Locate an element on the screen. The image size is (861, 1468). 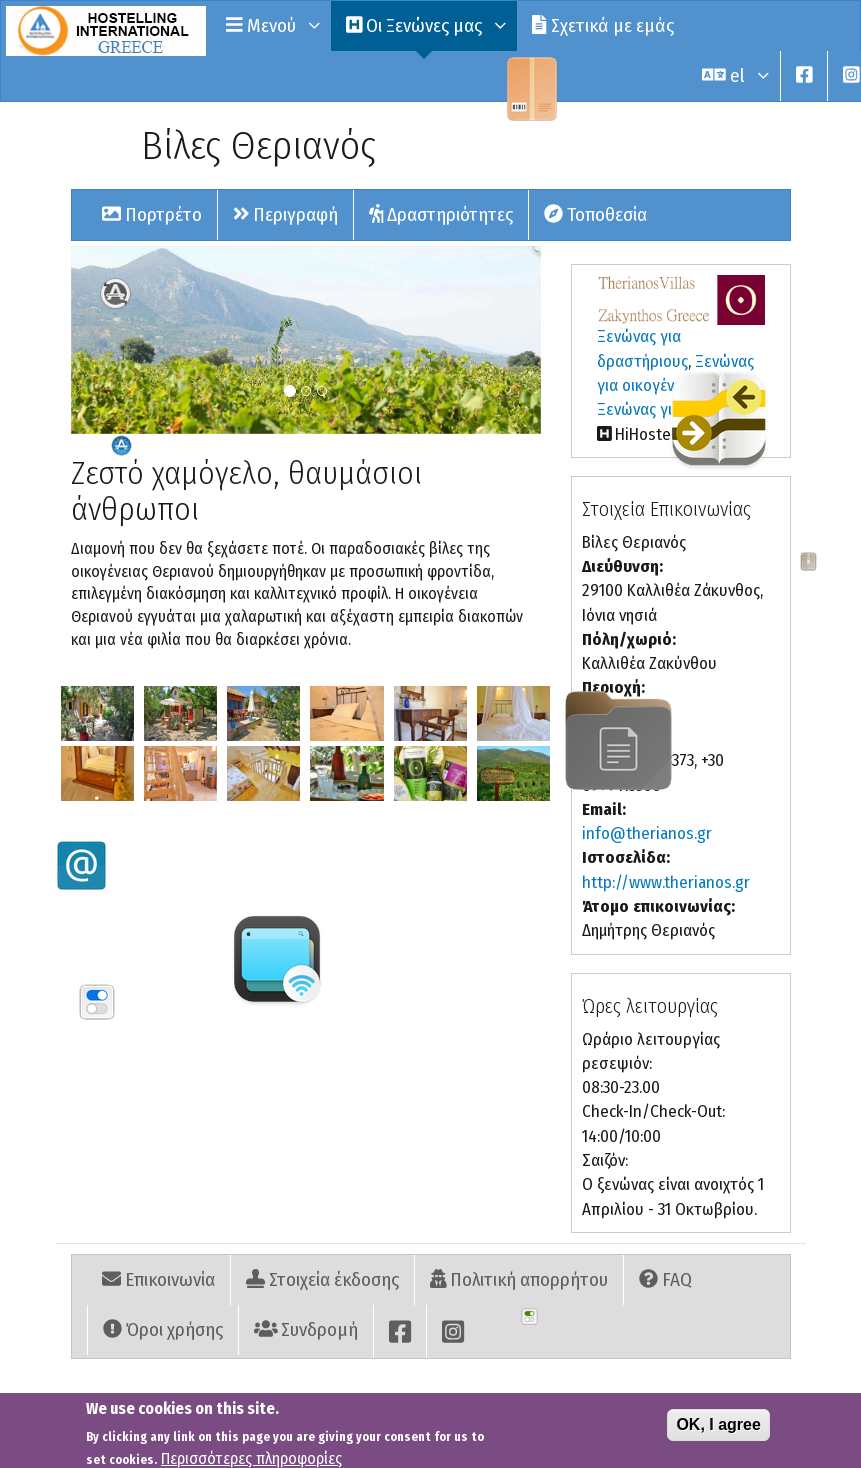
open system settings or preferences is located at coordinates (97, 1002).